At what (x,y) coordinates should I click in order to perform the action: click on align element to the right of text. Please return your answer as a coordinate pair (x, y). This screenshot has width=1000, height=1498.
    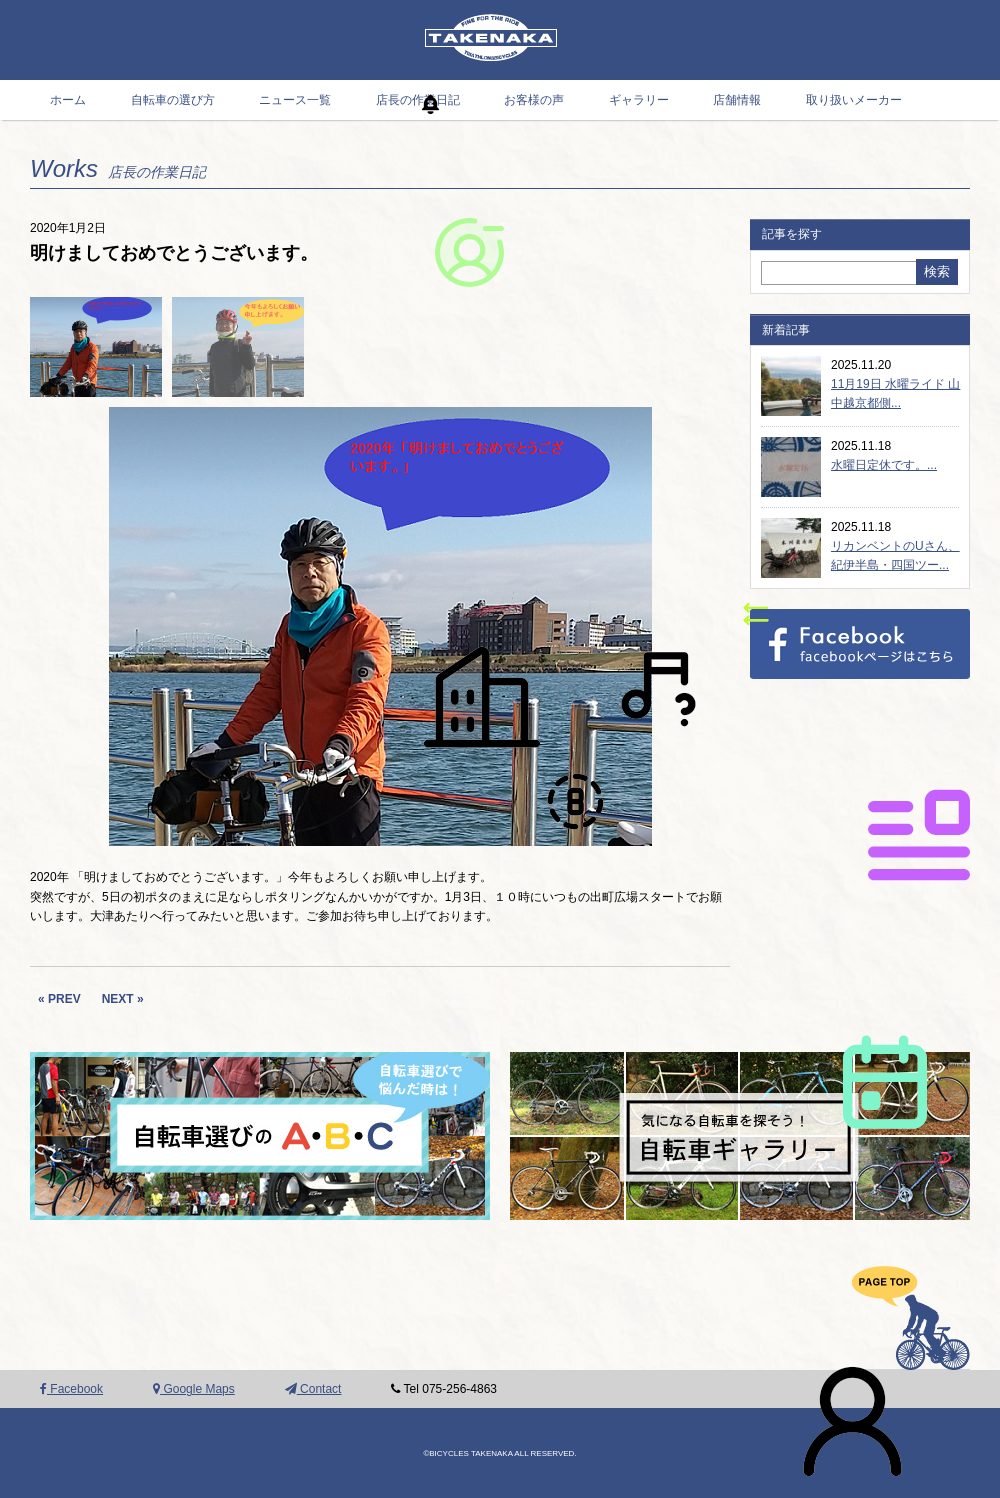
    Looking at the image, I should click on (919, 835).